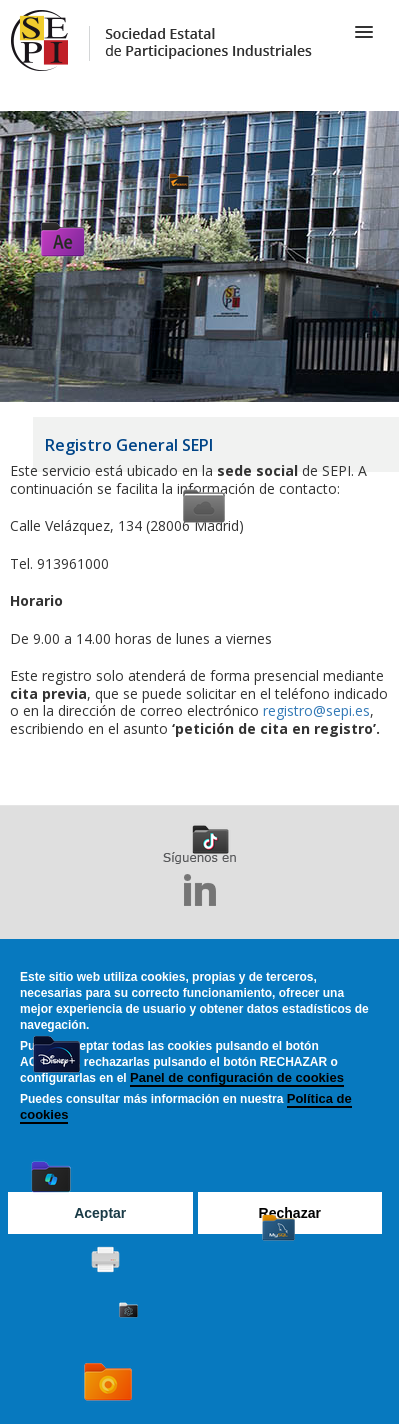  Describe the element at coordinates (62, 240) in the screenshot. I see `folder containing Adobe After Effects project files` at that location.